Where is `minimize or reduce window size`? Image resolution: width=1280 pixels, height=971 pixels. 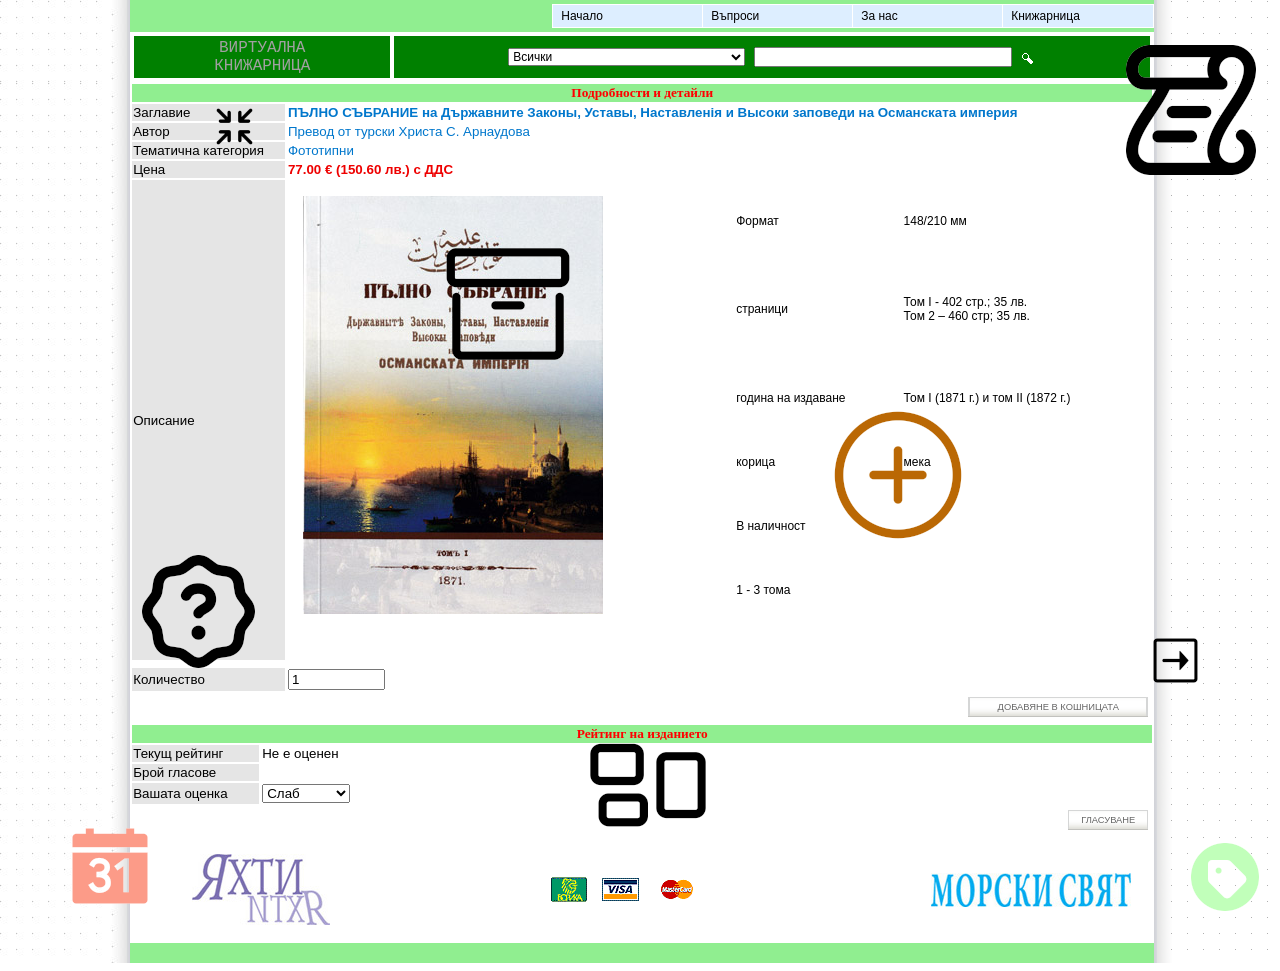 minimize or reduce window size is located at coordinates (234, 126).